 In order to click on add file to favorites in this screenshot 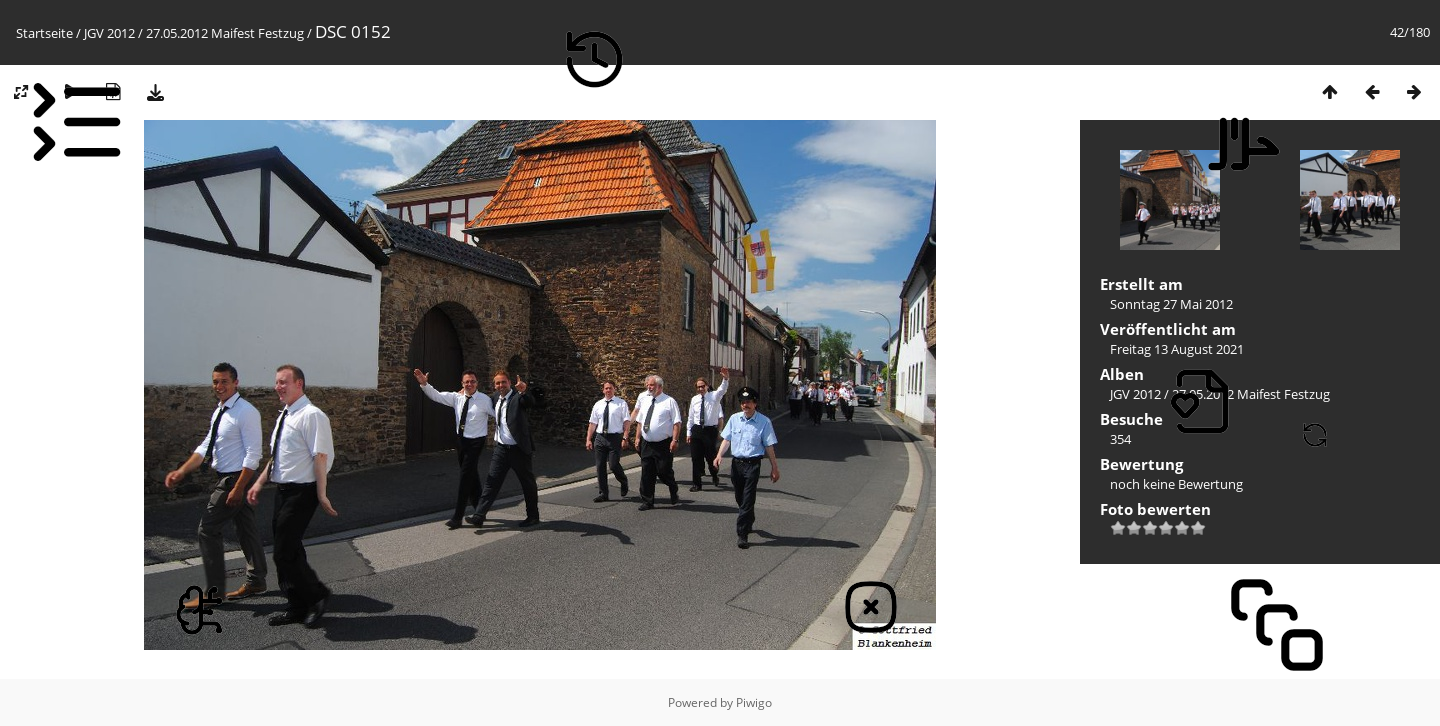, I will do `click(1202, 401)`.